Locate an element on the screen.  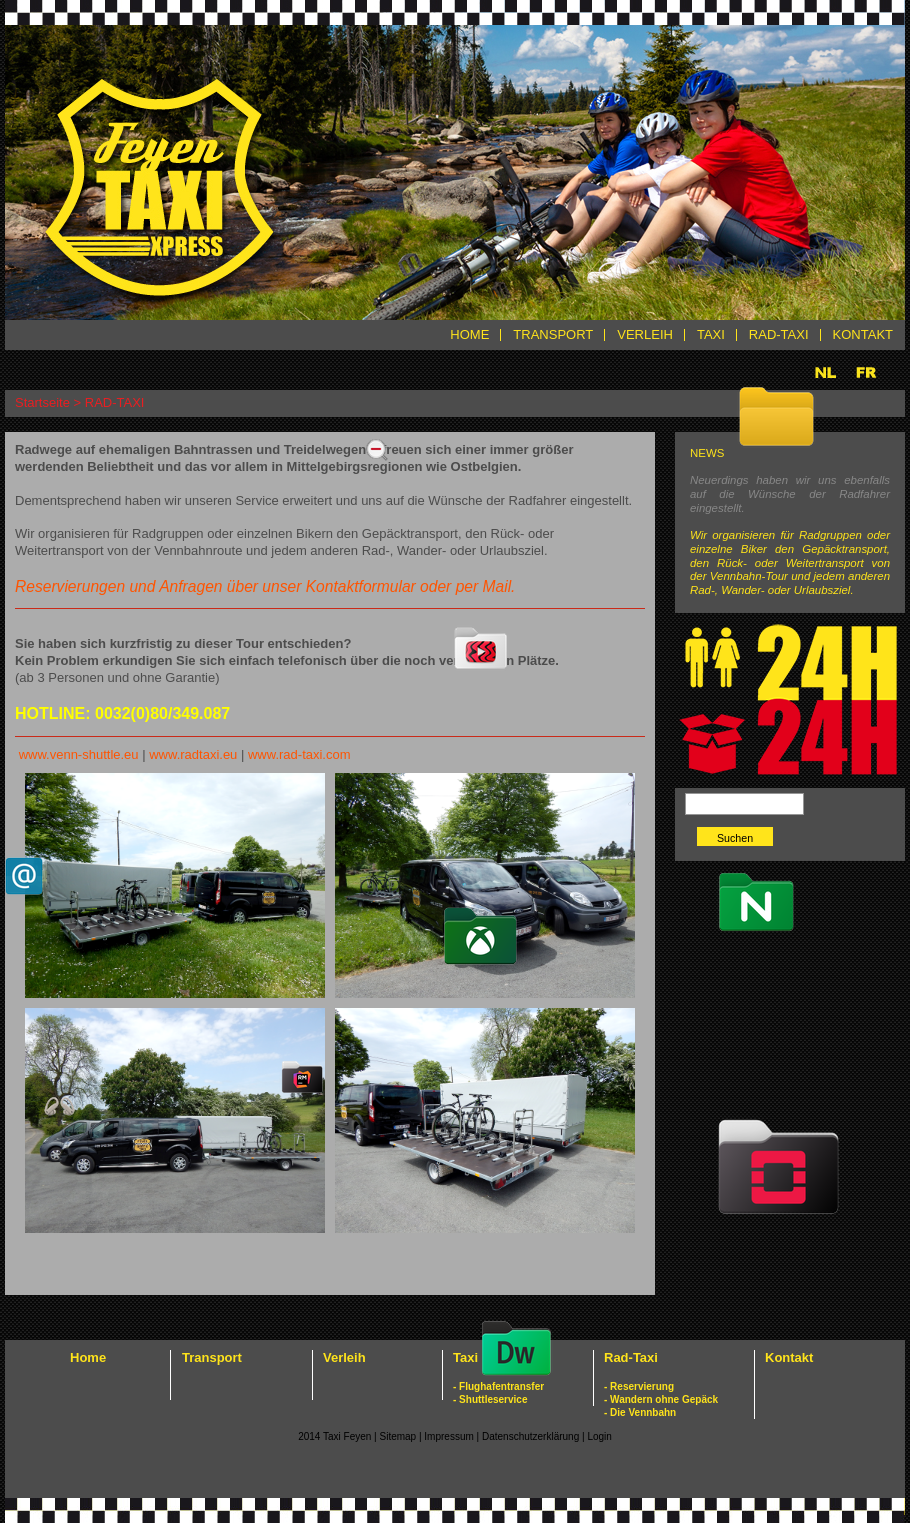
open PewDiePie YouTube channel folder is located at coordinates (480, 649).